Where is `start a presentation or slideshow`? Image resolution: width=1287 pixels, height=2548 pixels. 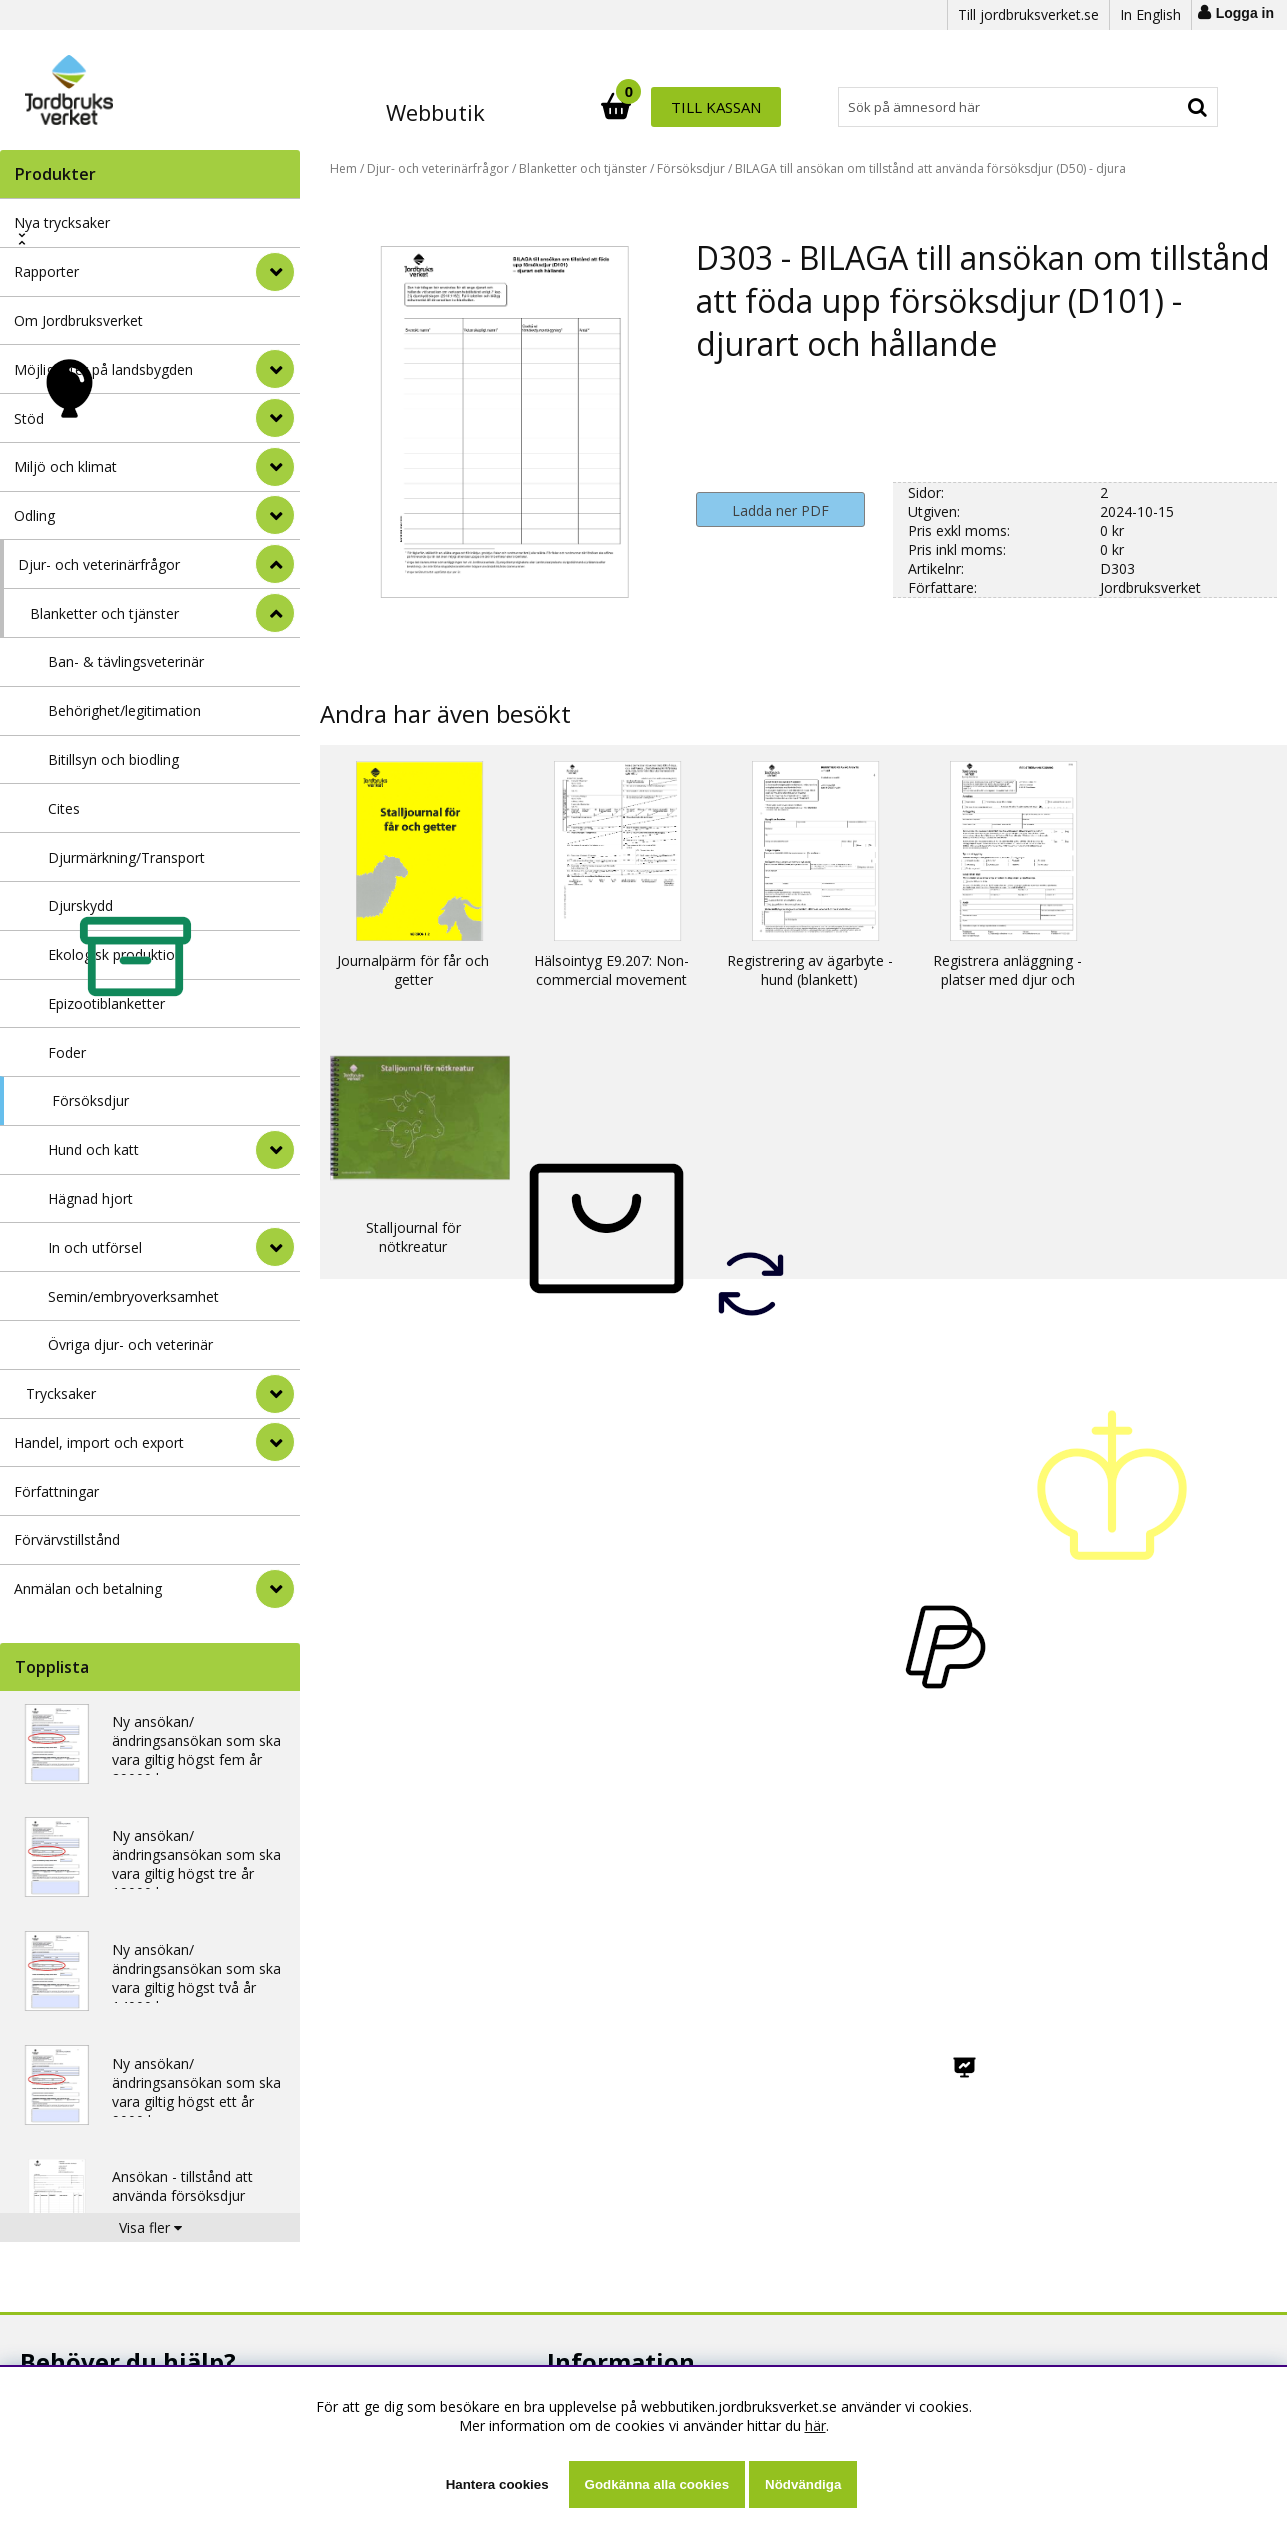 start a presentation or slideshow is located at coordinates (964, 2067).